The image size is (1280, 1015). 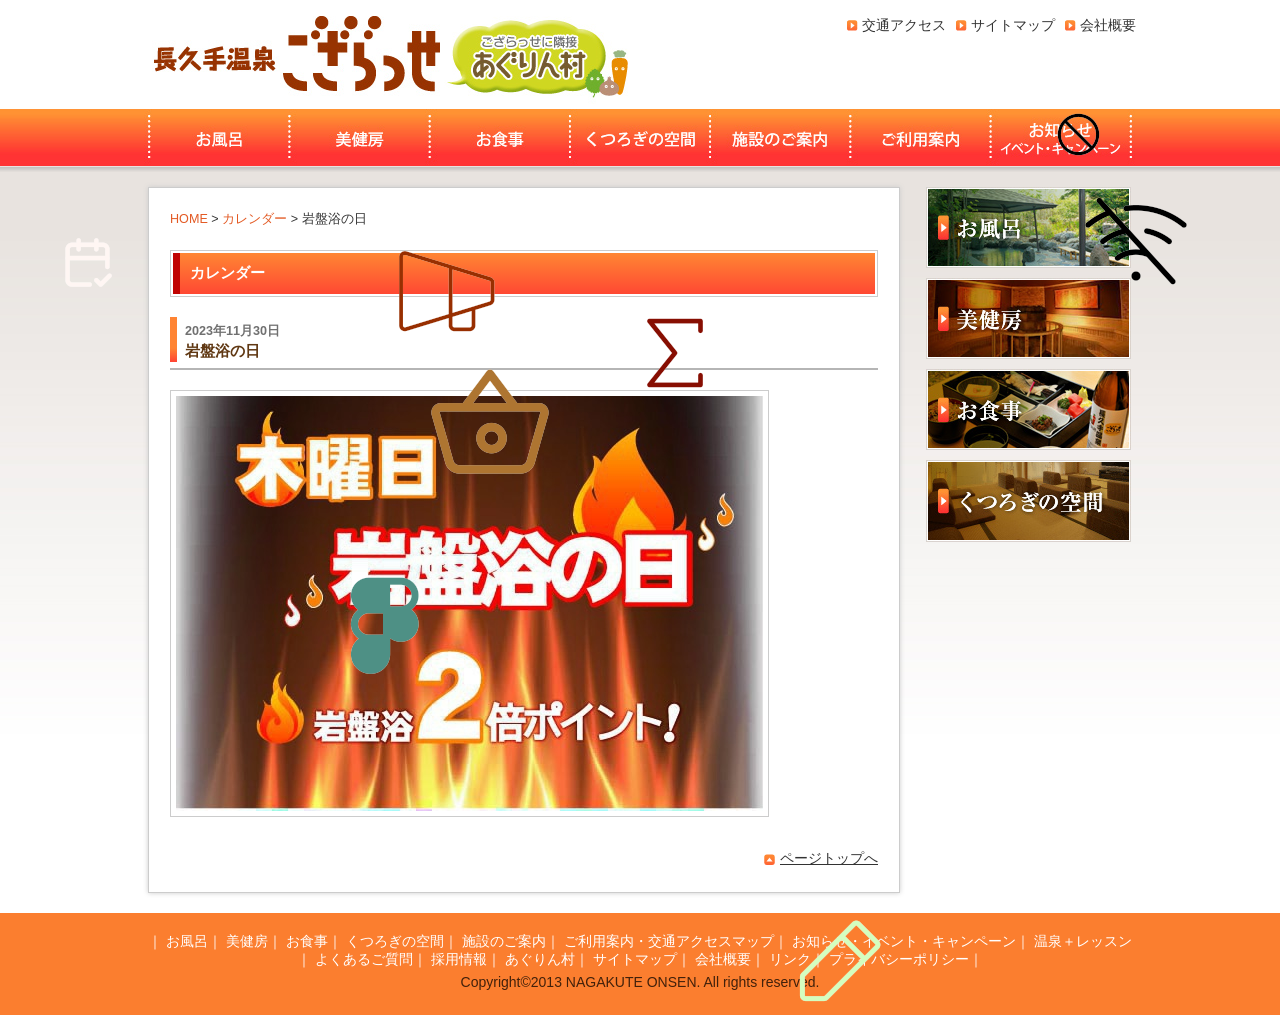 What do you see at coordinates (443, 295) in the screenshot?
I see `make an announcement` at bounding box center [443, 295].